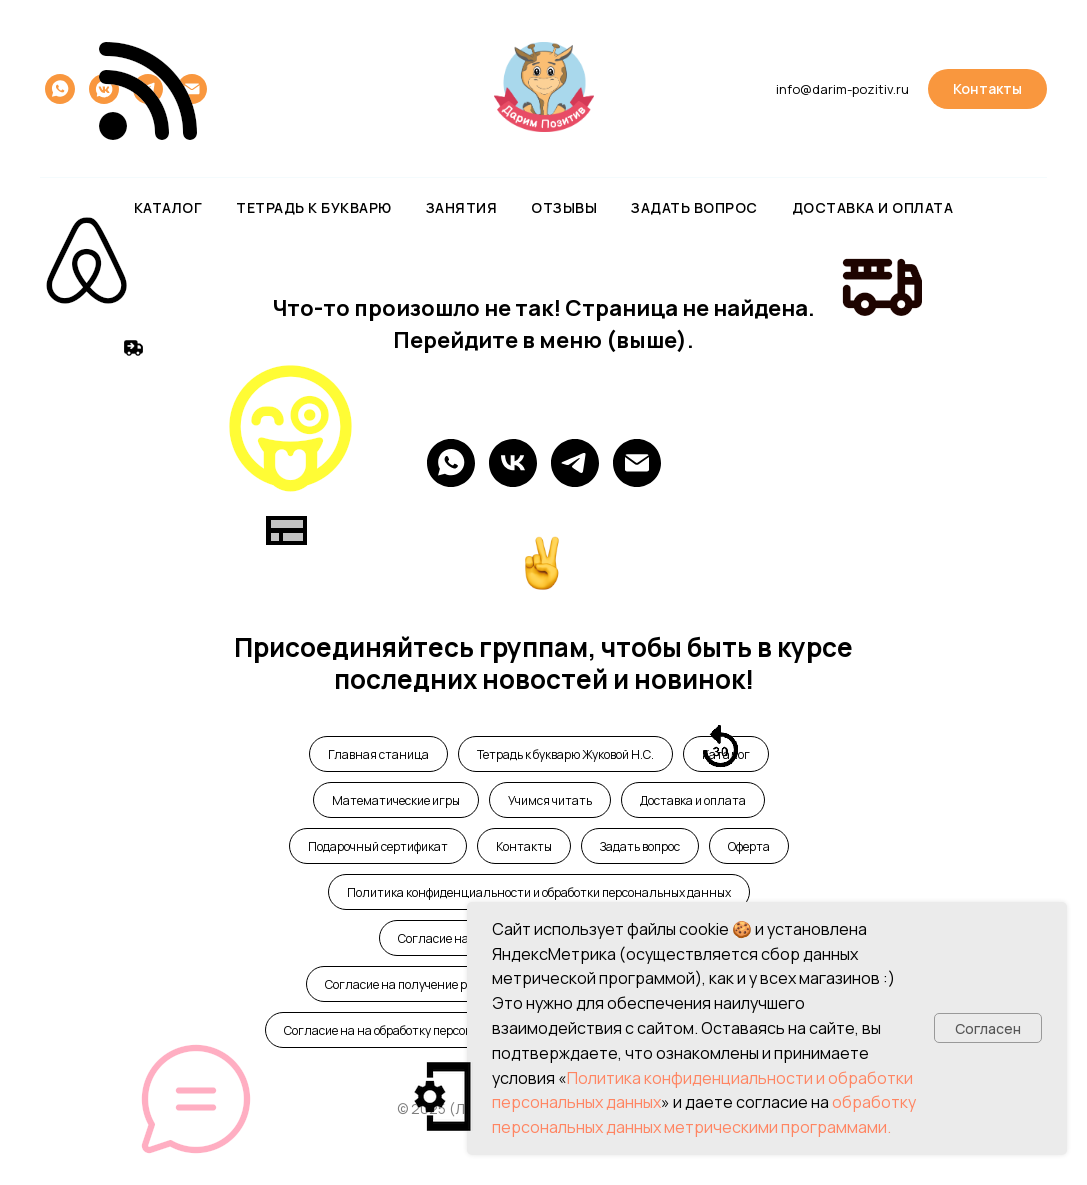  Describe the element at coordinates (720, 747) in the screenshot. I see `rewind 30 seconds` at that location.